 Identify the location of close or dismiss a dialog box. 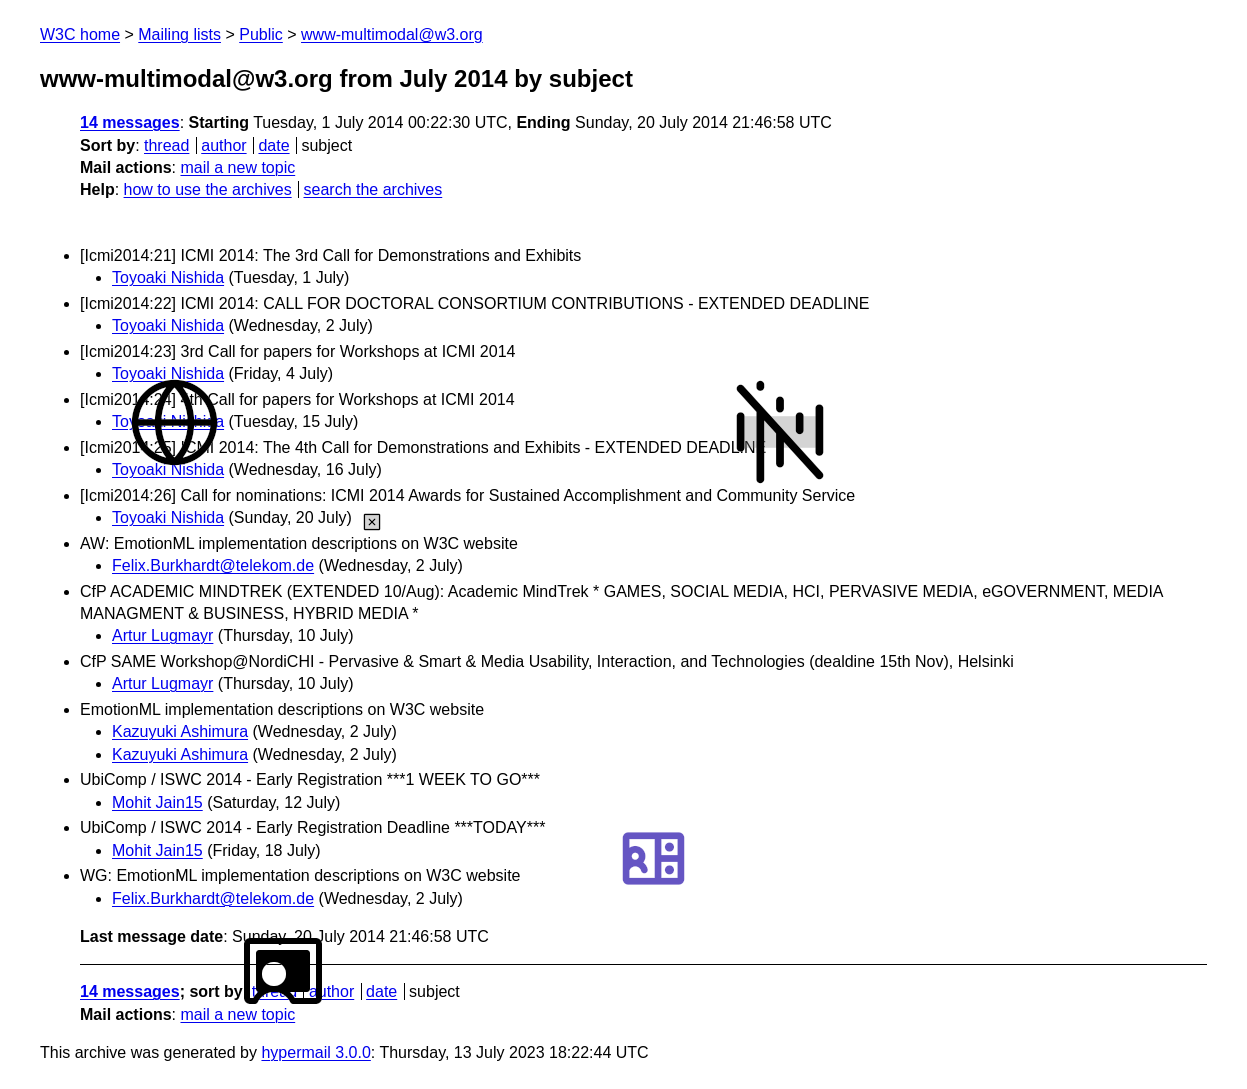
(372, 522).